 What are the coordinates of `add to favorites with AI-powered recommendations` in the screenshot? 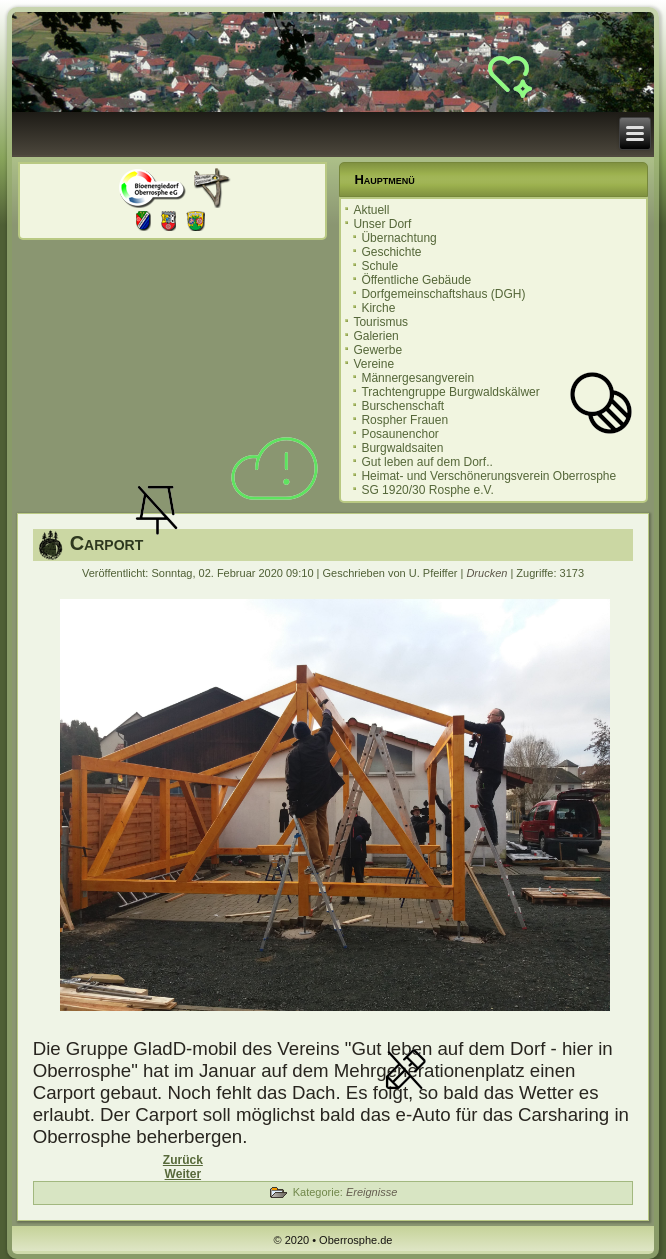 It's located at (508, 74).